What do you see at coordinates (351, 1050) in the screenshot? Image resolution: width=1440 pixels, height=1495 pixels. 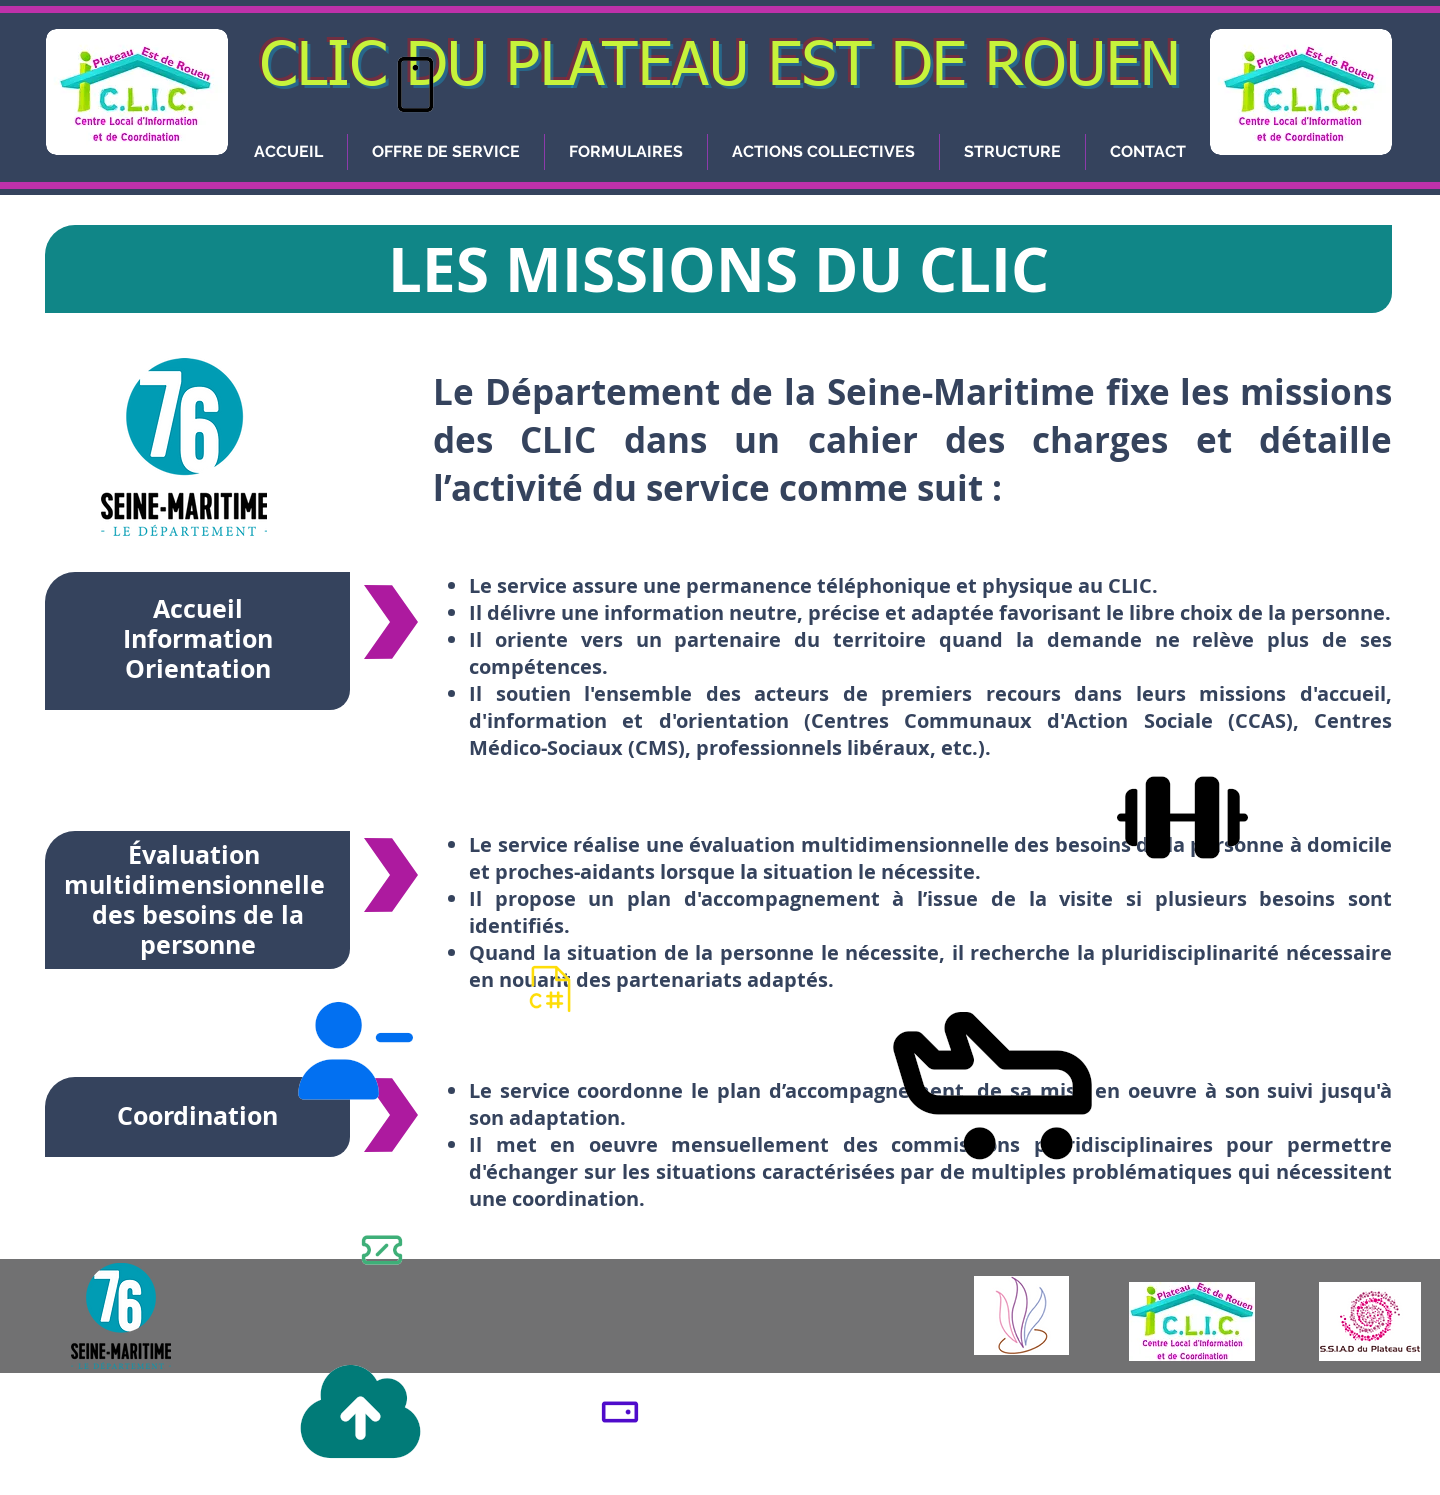 I see `remove a user or contact` at bounding box center [351, 1050].